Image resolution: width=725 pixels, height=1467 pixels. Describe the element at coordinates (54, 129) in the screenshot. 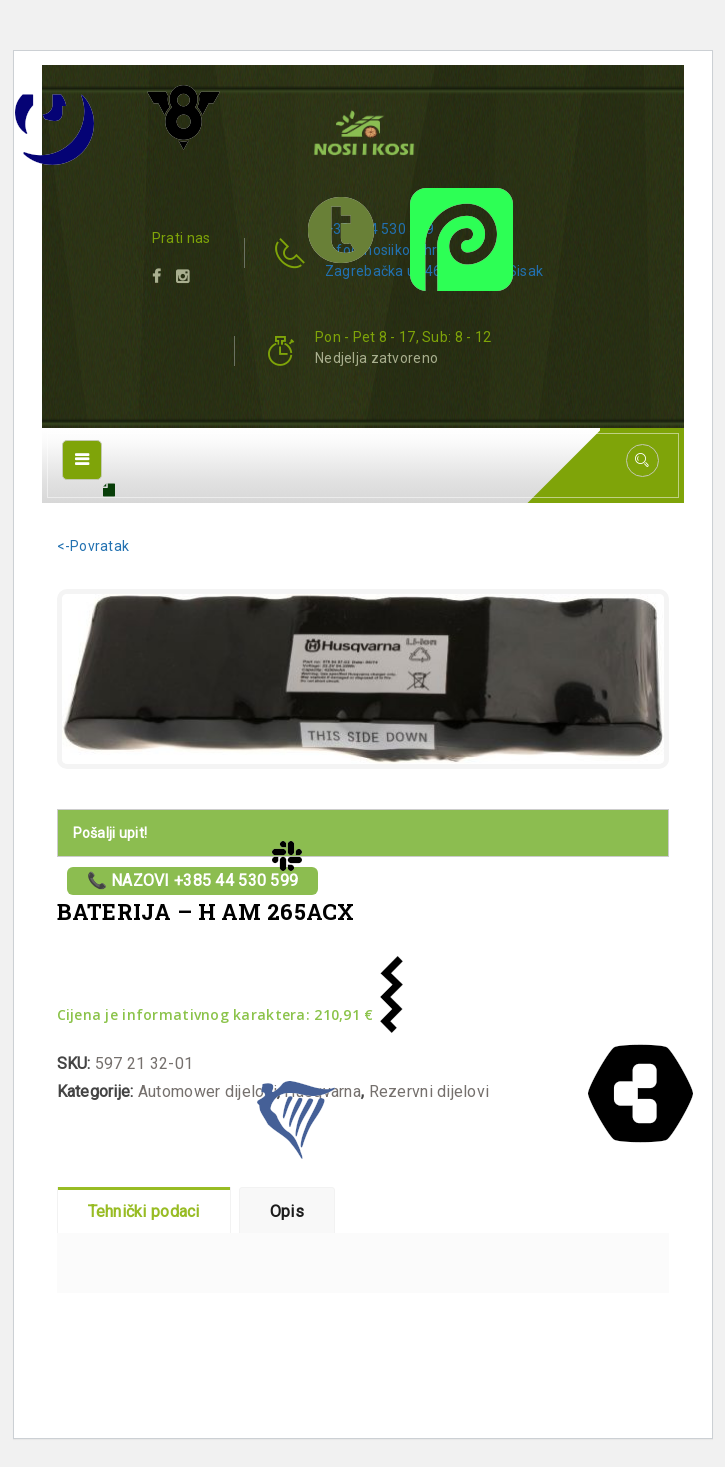

I see `visit genius lyrics website` at that location.